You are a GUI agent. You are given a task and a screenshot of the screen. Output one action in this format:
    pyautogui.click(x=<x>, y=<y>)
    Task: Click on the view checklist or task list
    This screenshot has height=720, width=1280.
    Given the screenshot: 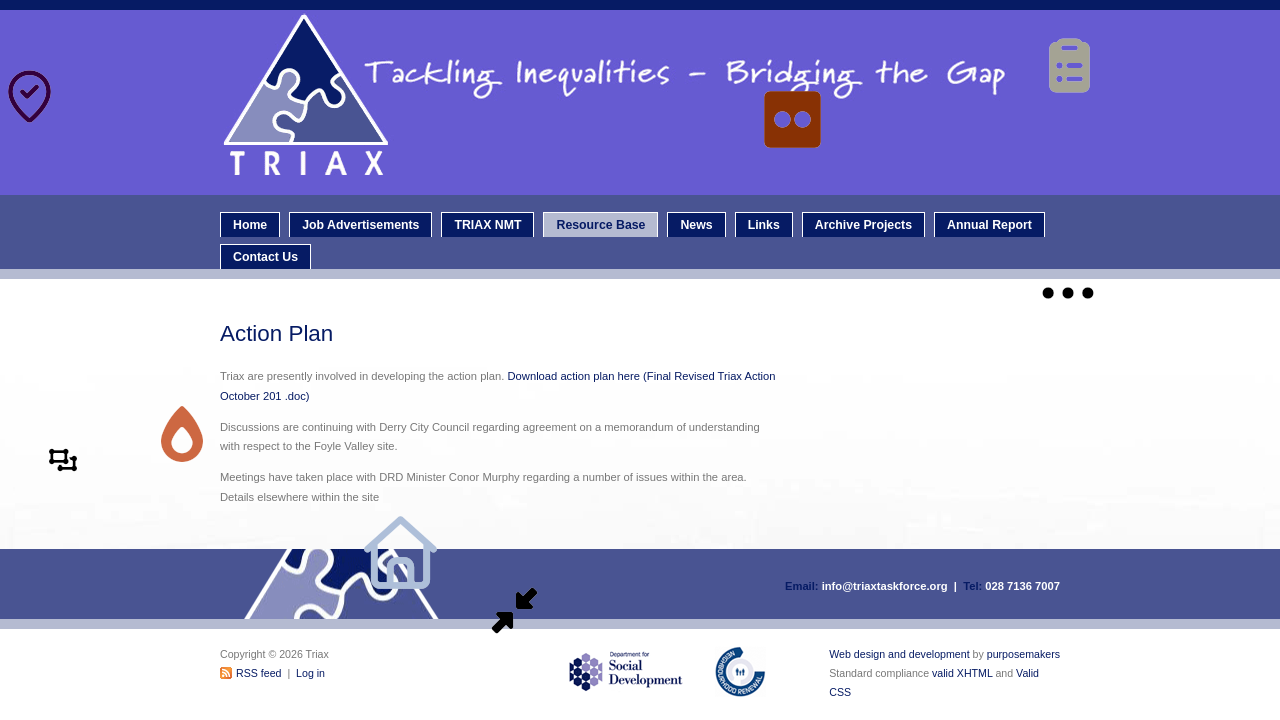 What is the action you would take?
    pyautogui.click(x=1069, y=65)
    